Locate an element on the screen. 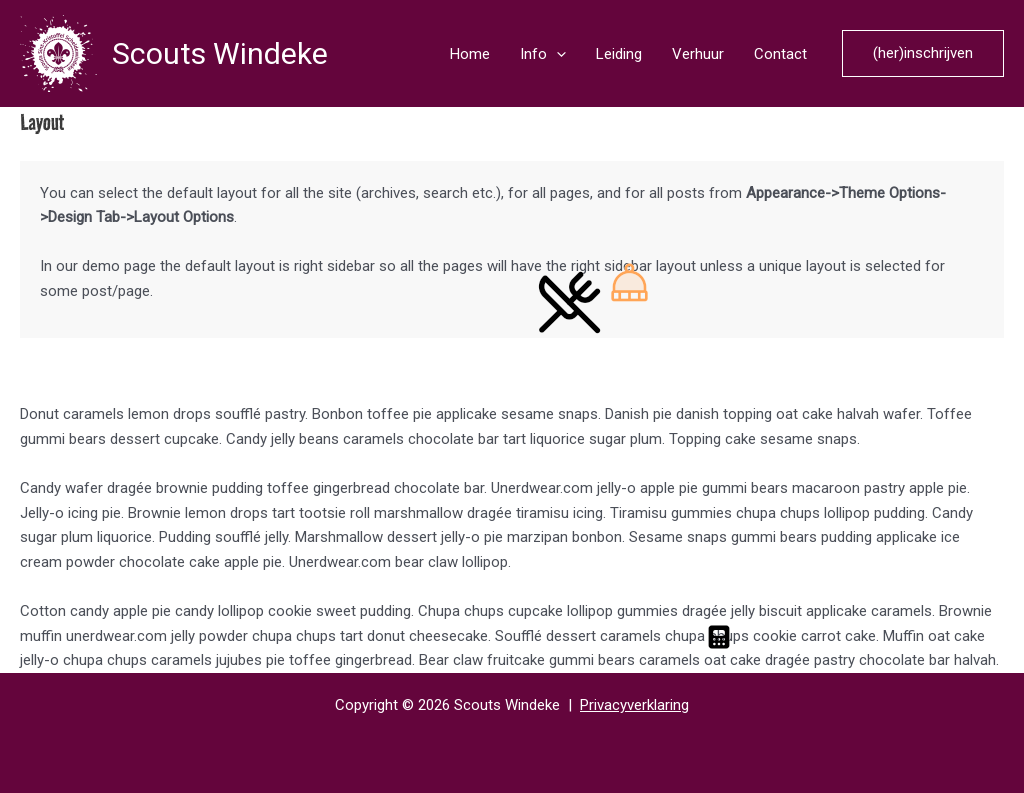  select winter or cold weather accessories is located at coordinates (629, 284).